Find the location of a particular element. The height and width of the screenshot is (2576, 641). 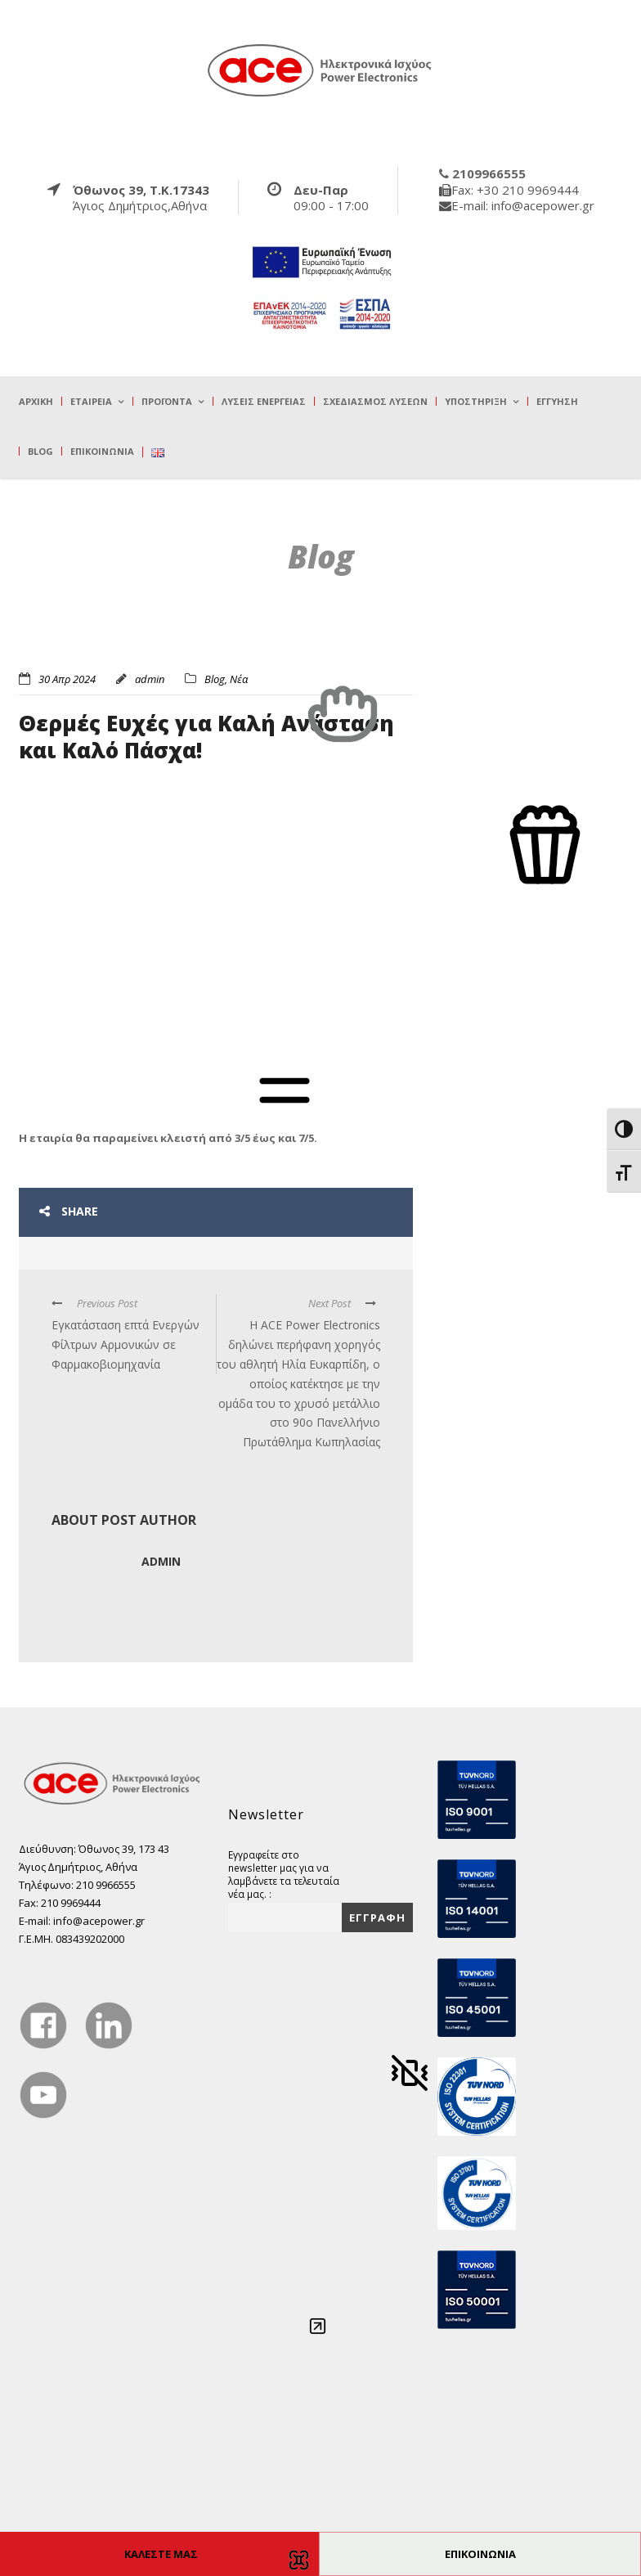

indicates equality or balance between values is located at coordinates (285, 1090).